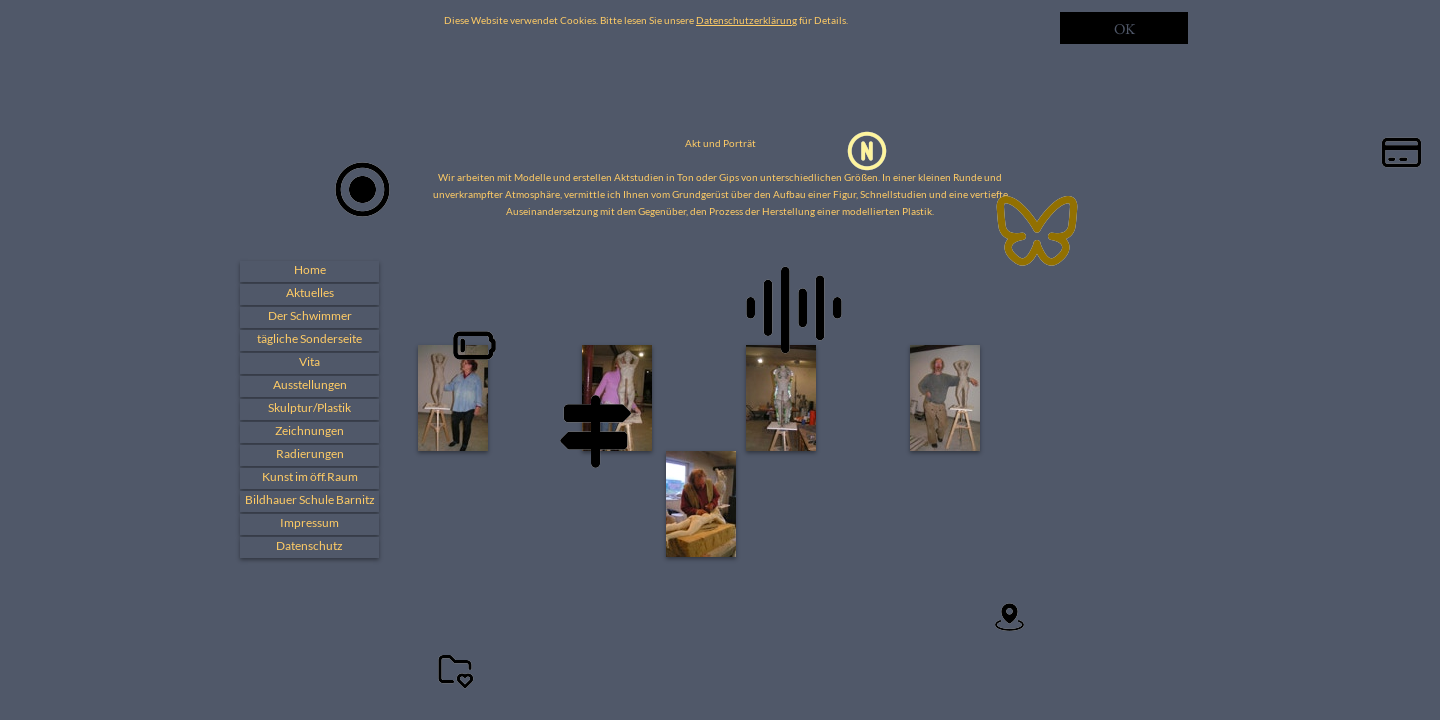 Image resolution: width=1440 pixels, height=720 pixels. Describe the element at coordinates (794, 310) in the screenshot. I see `audio playback or sound visualization` at that location.